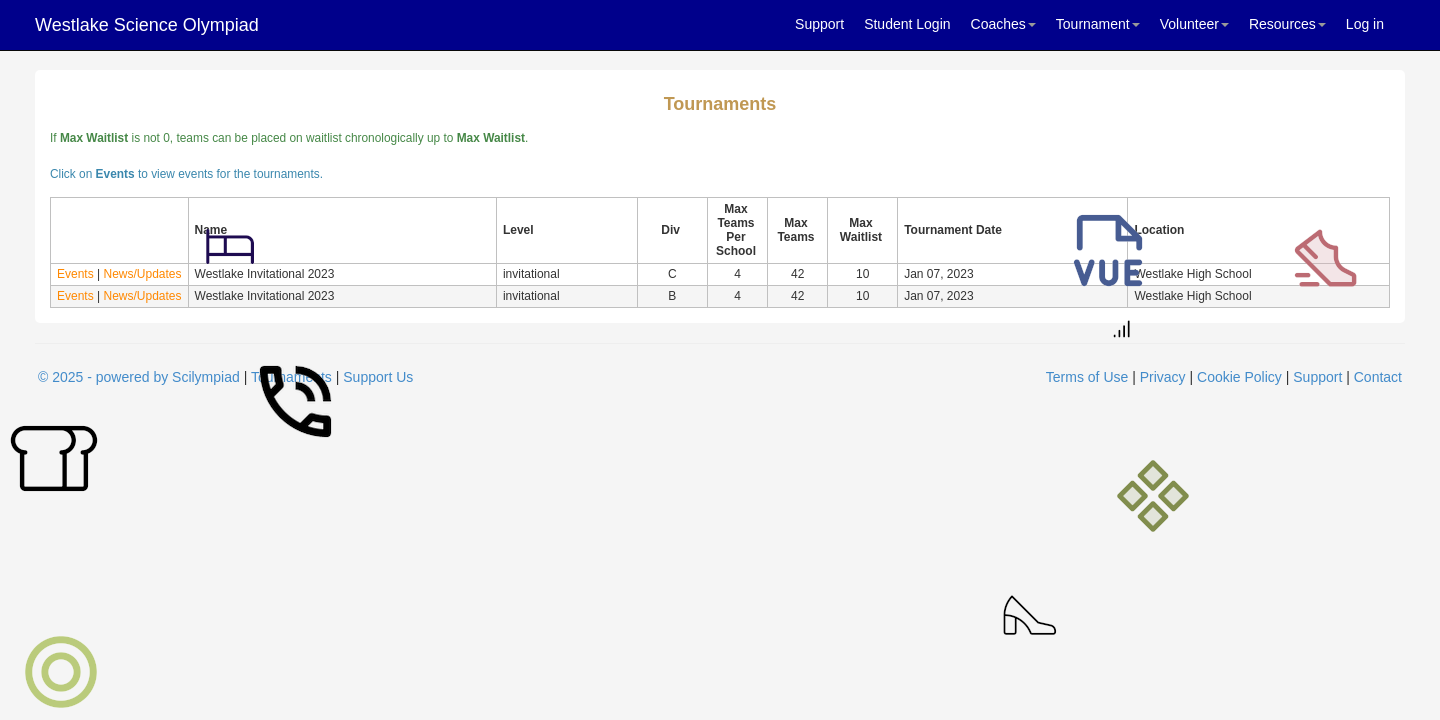 The width and height of the screenshot is (1440, 720). What do you see at coordinates (1109, 253) in the screenshot?
I see `vue.js component or project file` at bounding box center [1109, 253].